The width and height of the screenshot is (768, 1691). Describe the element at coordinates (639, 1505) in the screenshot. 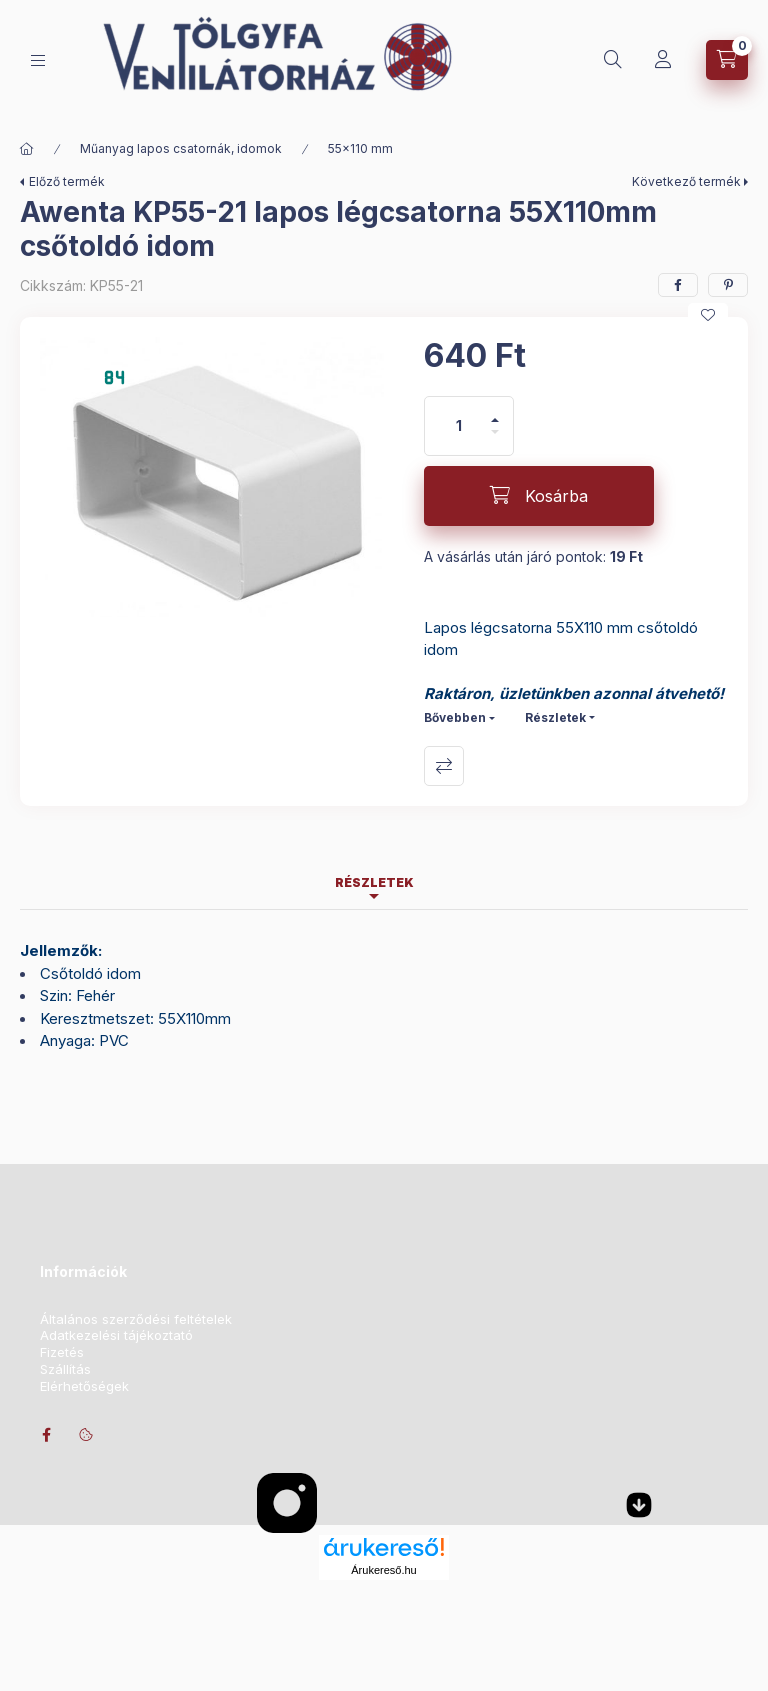

I see `download file or content` at that location.